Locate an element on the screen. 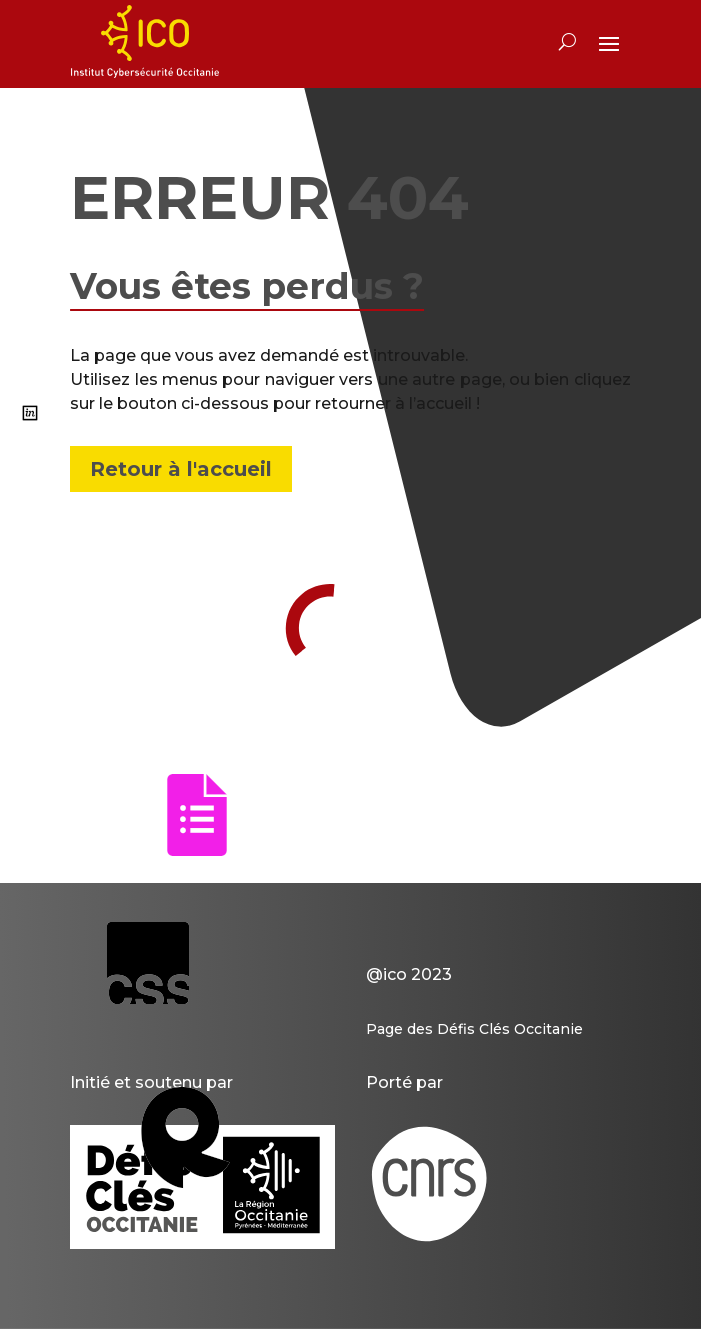 The image size is (701, 1329). open Google Forms is located at coordinates (197, 815).